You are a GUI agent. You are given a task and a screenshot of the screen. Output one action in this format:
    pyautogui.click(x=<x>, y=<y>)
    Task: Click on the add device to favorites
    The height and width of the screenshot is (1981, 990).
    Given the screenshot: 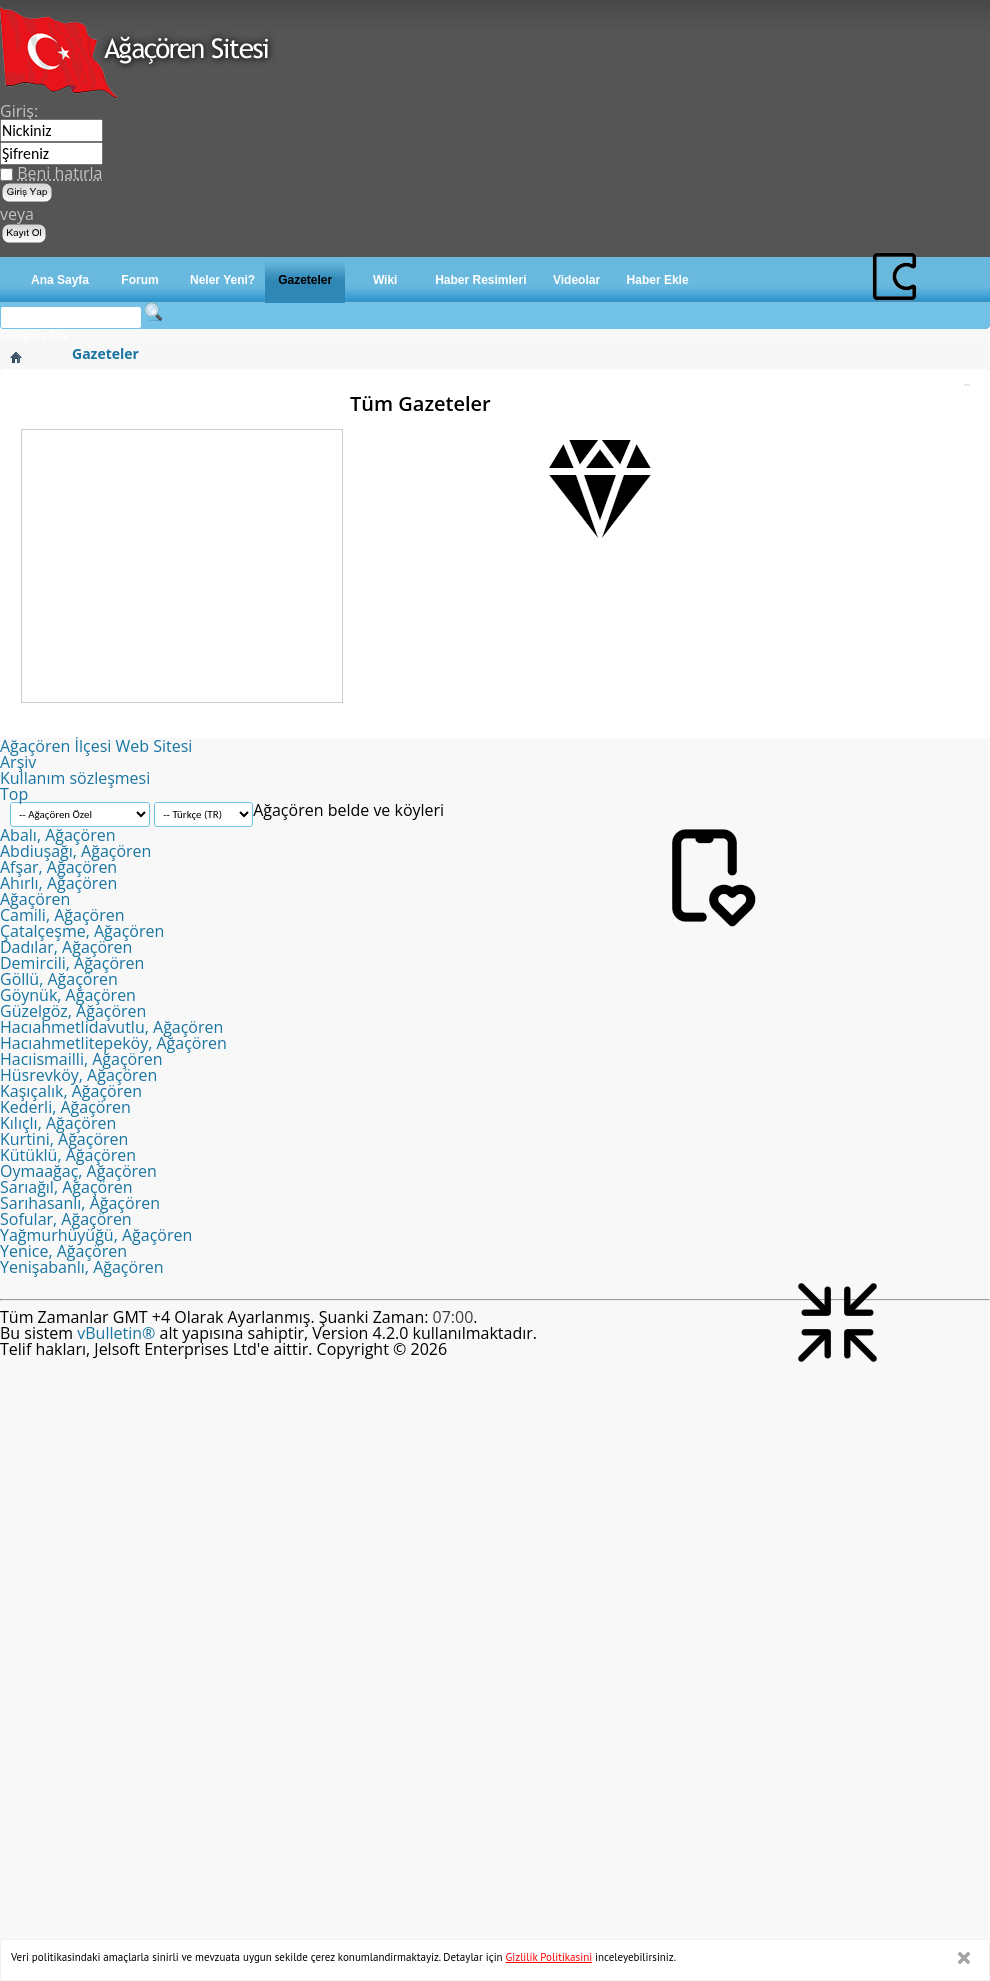 What is the action you would take?
    pyautogui.click(x=704, y=875)
    